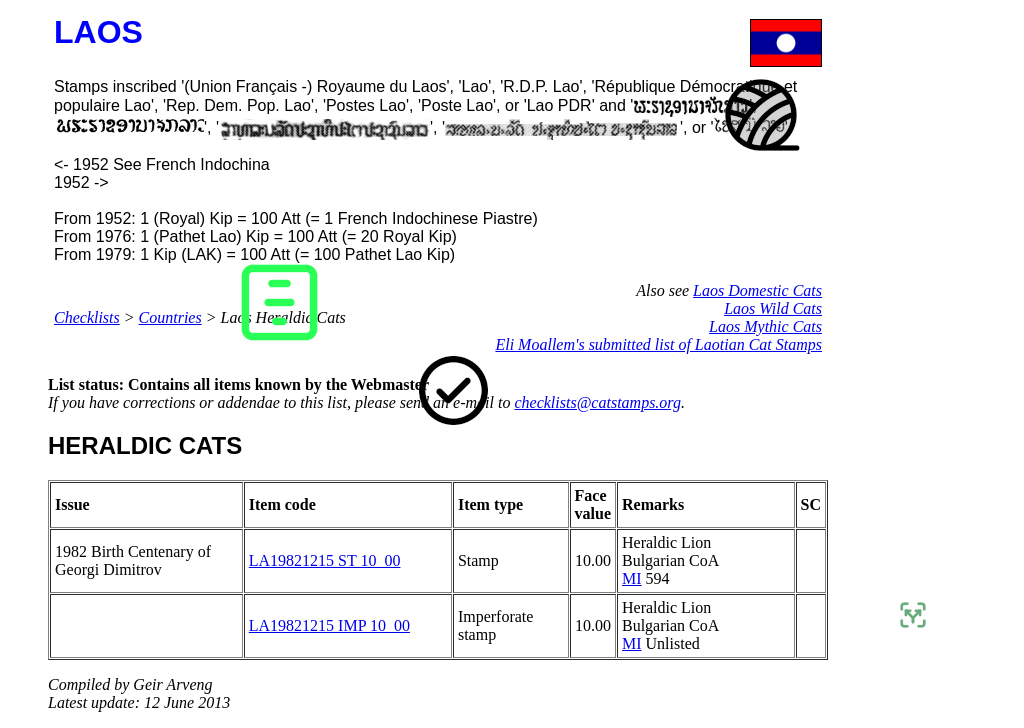 The height and width of the screenshot is (728, 1024). What do you see at coordinates (453, 390) in the screenshot?
I see `indicates a completed or successful action` at bounding box center [453, 390].